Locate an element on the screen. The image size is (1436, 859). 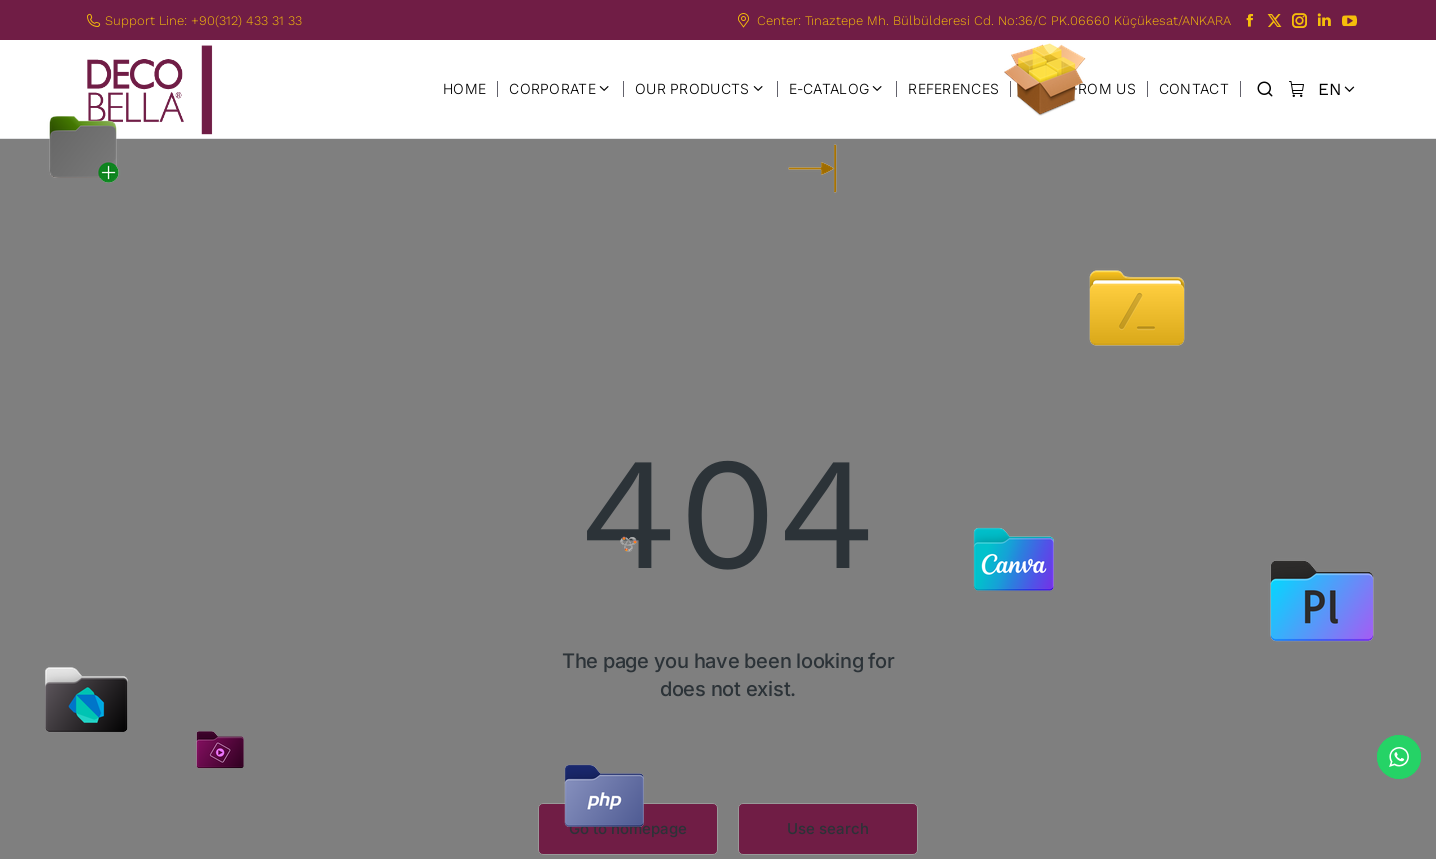
open folder containing Adobe Prelude project files is located at coordinates (1321, 603).